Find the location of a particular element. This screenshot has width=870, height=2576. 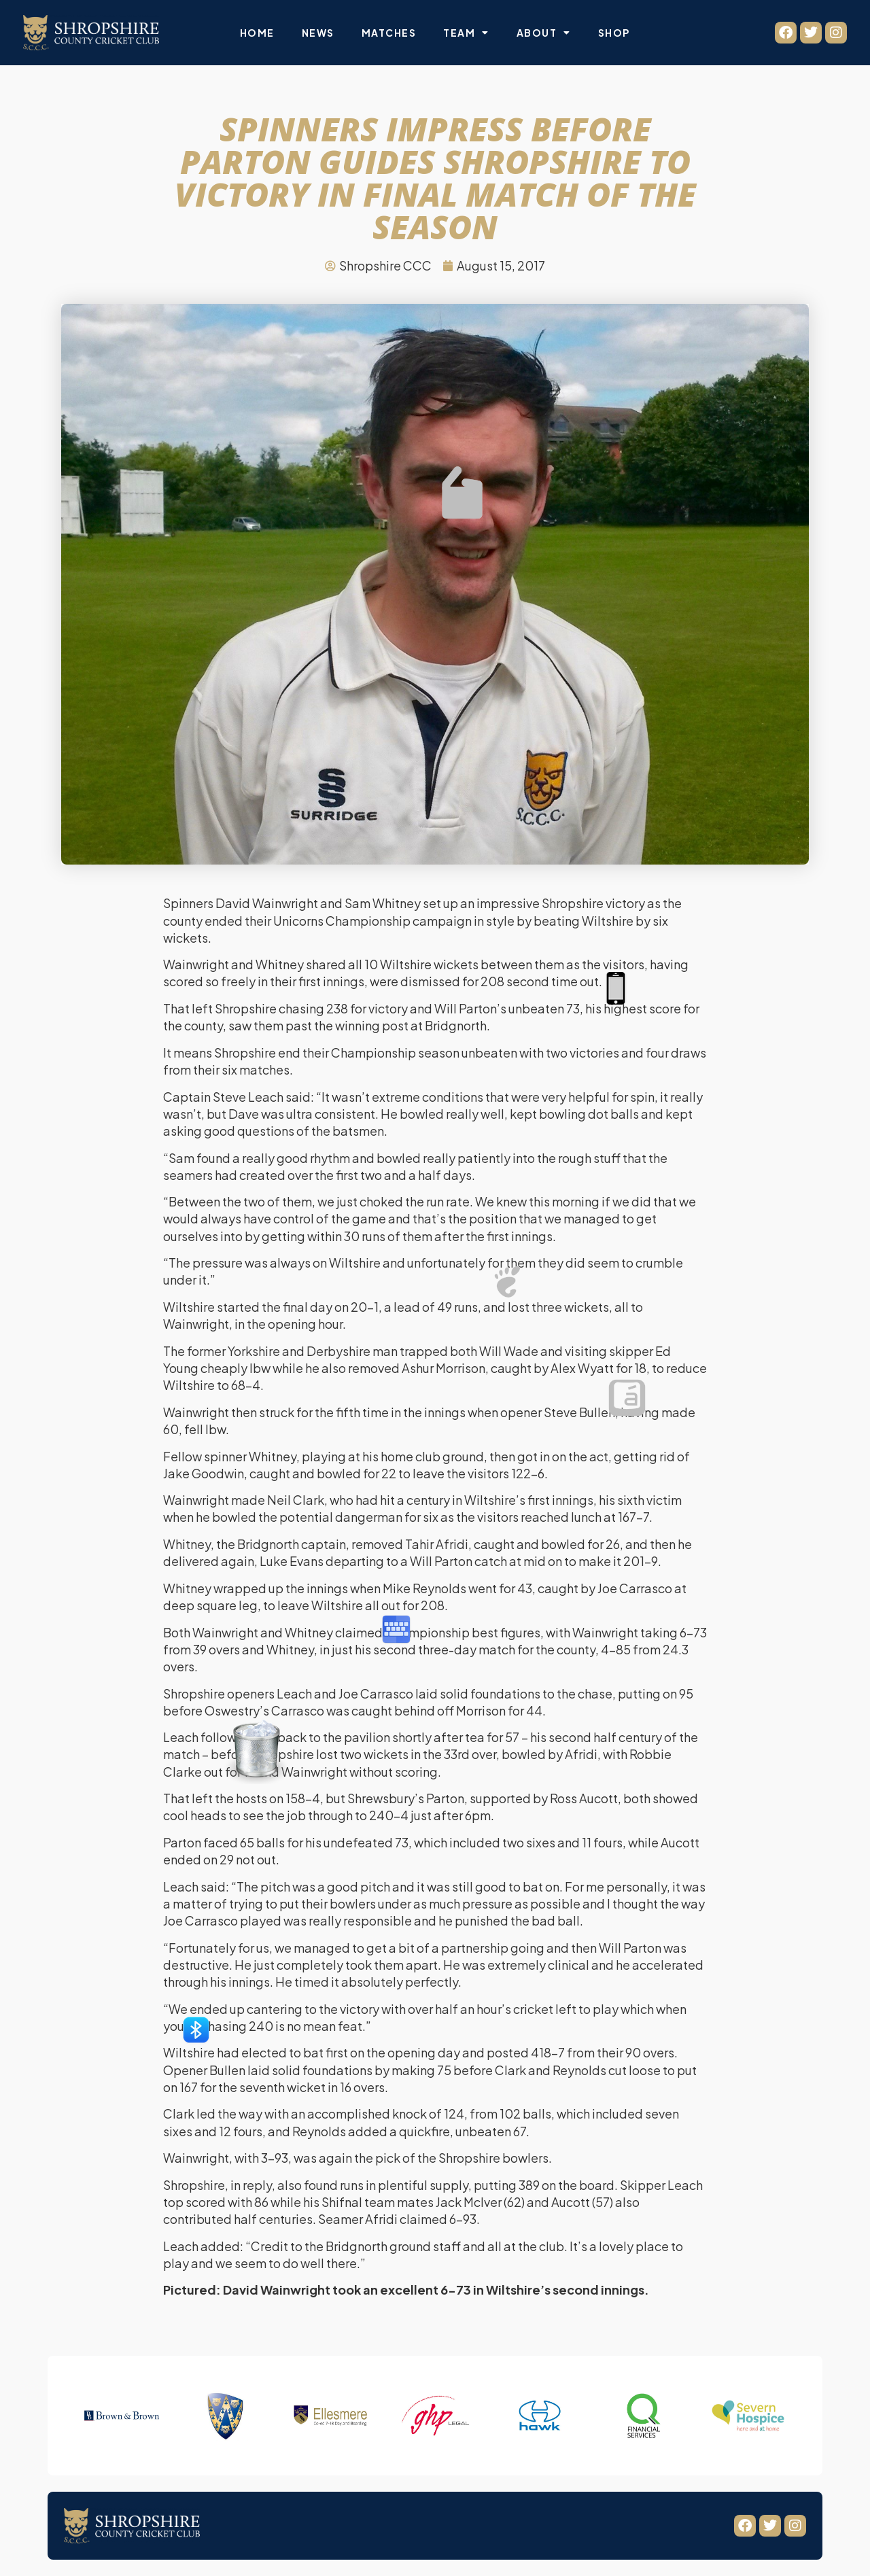

access keyboard and input device settings is located at coordinates (396, 1629).